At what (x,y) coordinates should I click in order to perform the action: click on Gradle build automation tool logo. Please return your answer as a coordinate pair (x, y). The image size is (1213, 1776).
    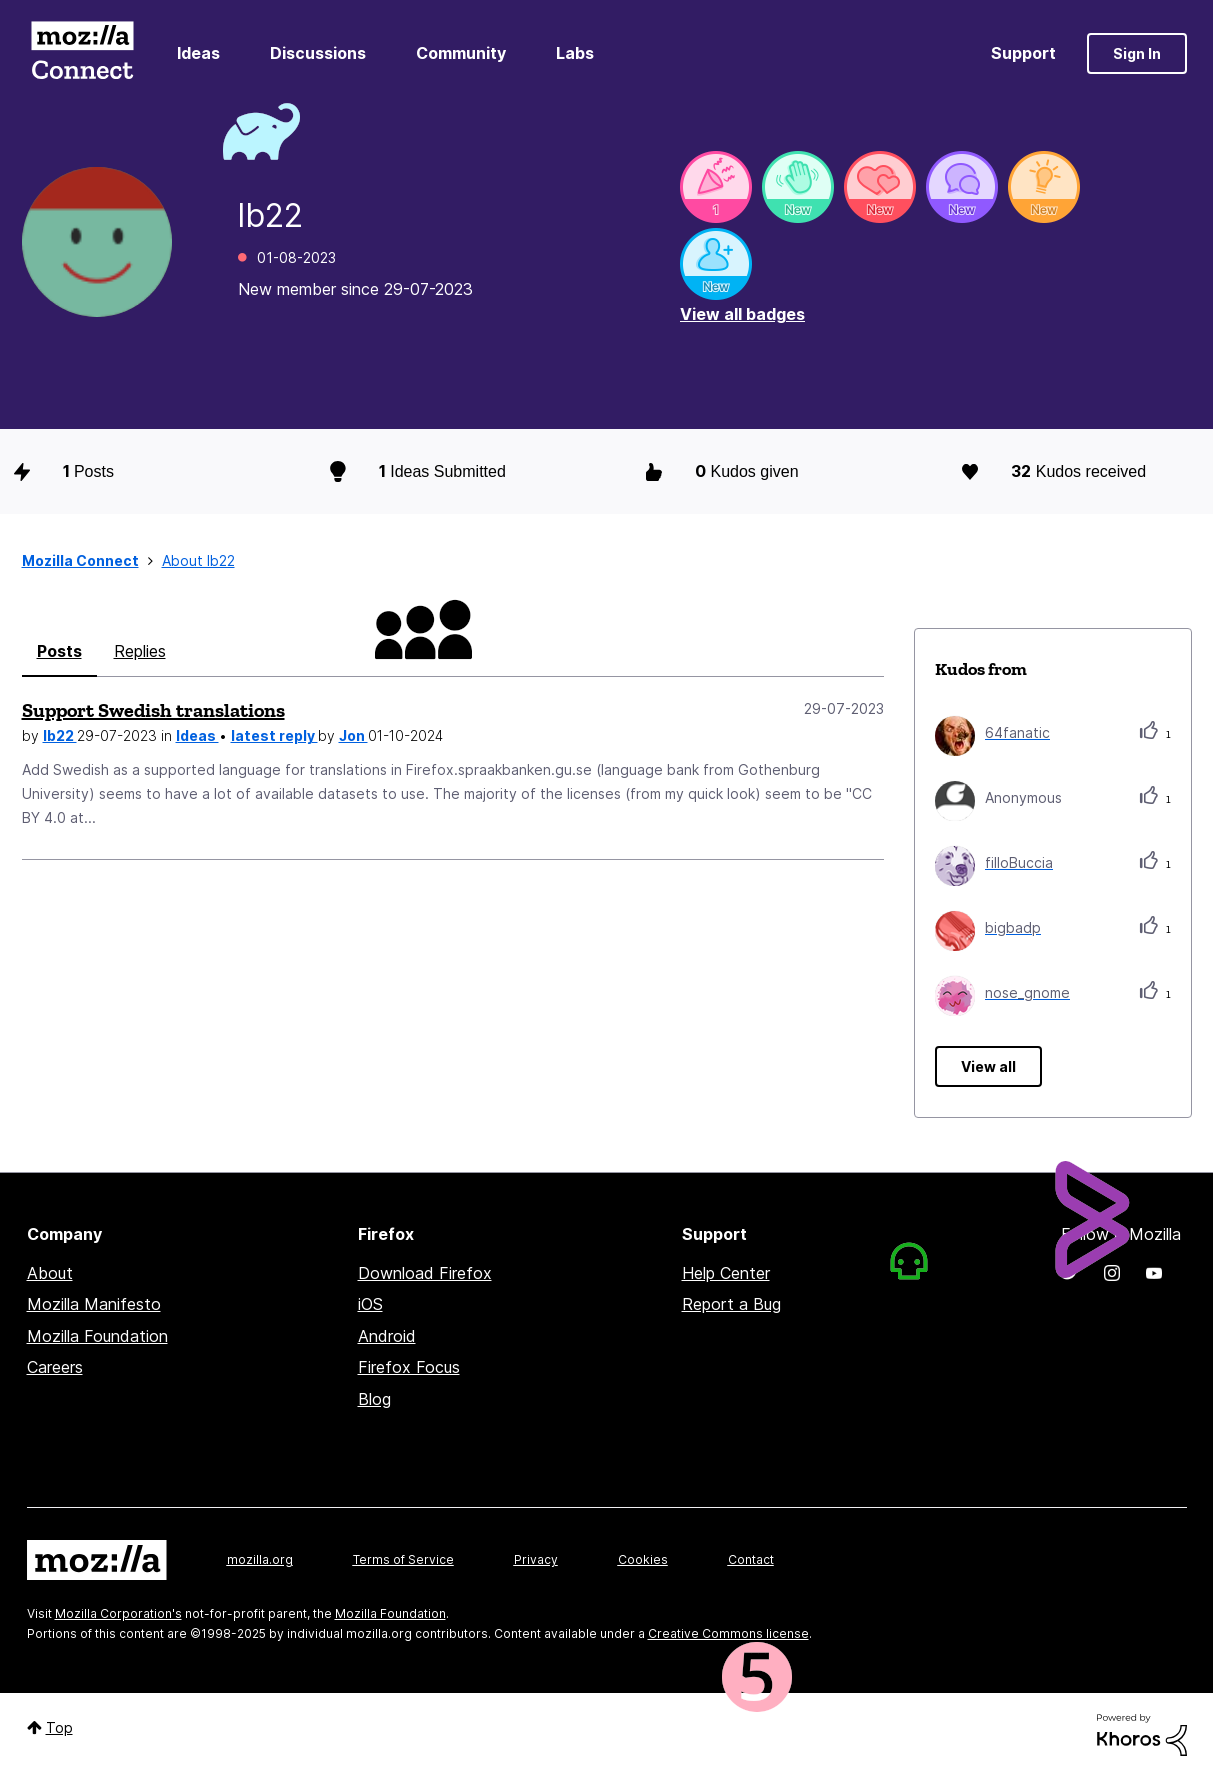
    Looking at the image, I should click on (261, 131).